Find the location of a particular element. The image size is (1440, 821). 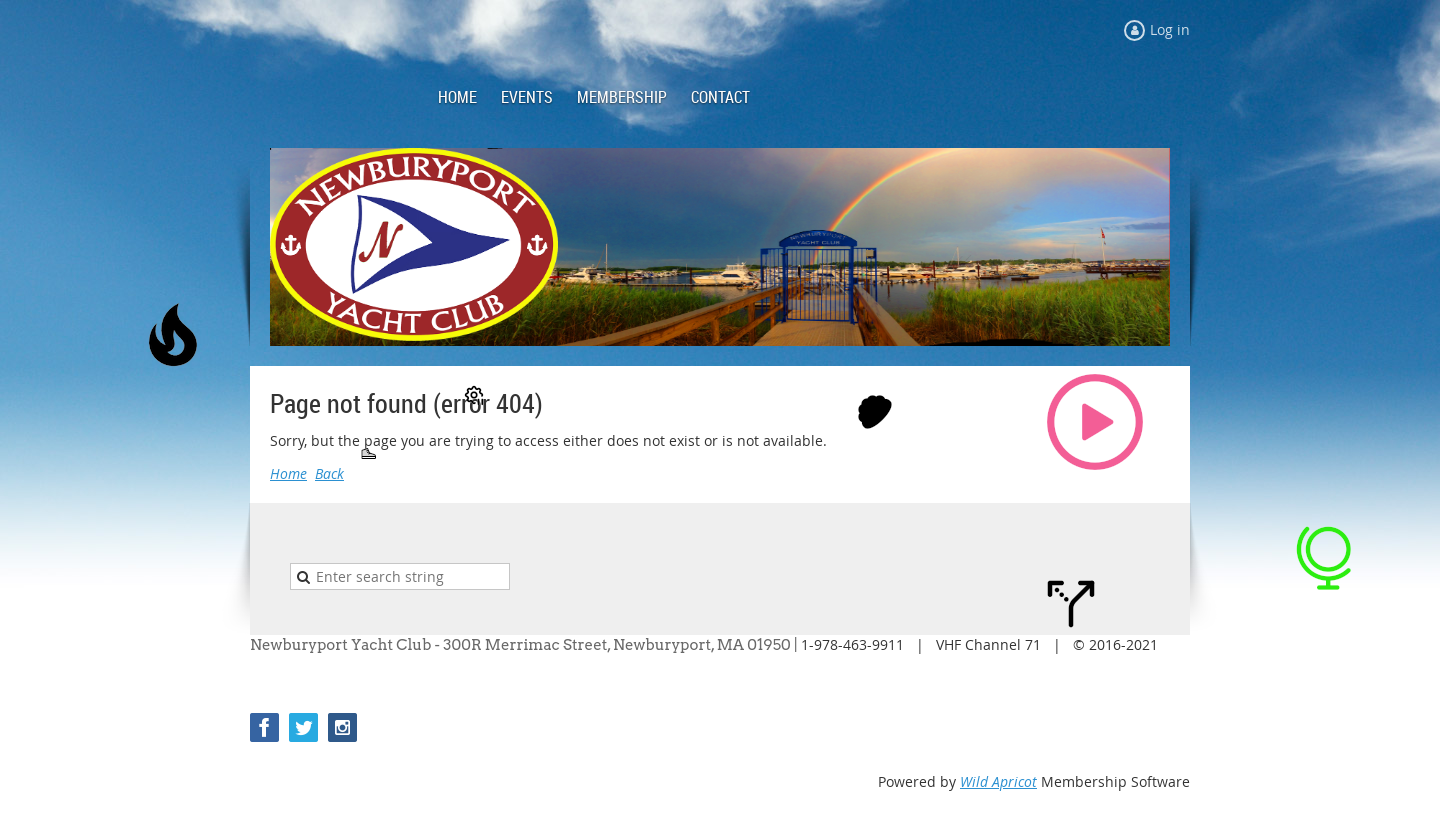

take alternate route to the right is located at coordinates (1071, 604).